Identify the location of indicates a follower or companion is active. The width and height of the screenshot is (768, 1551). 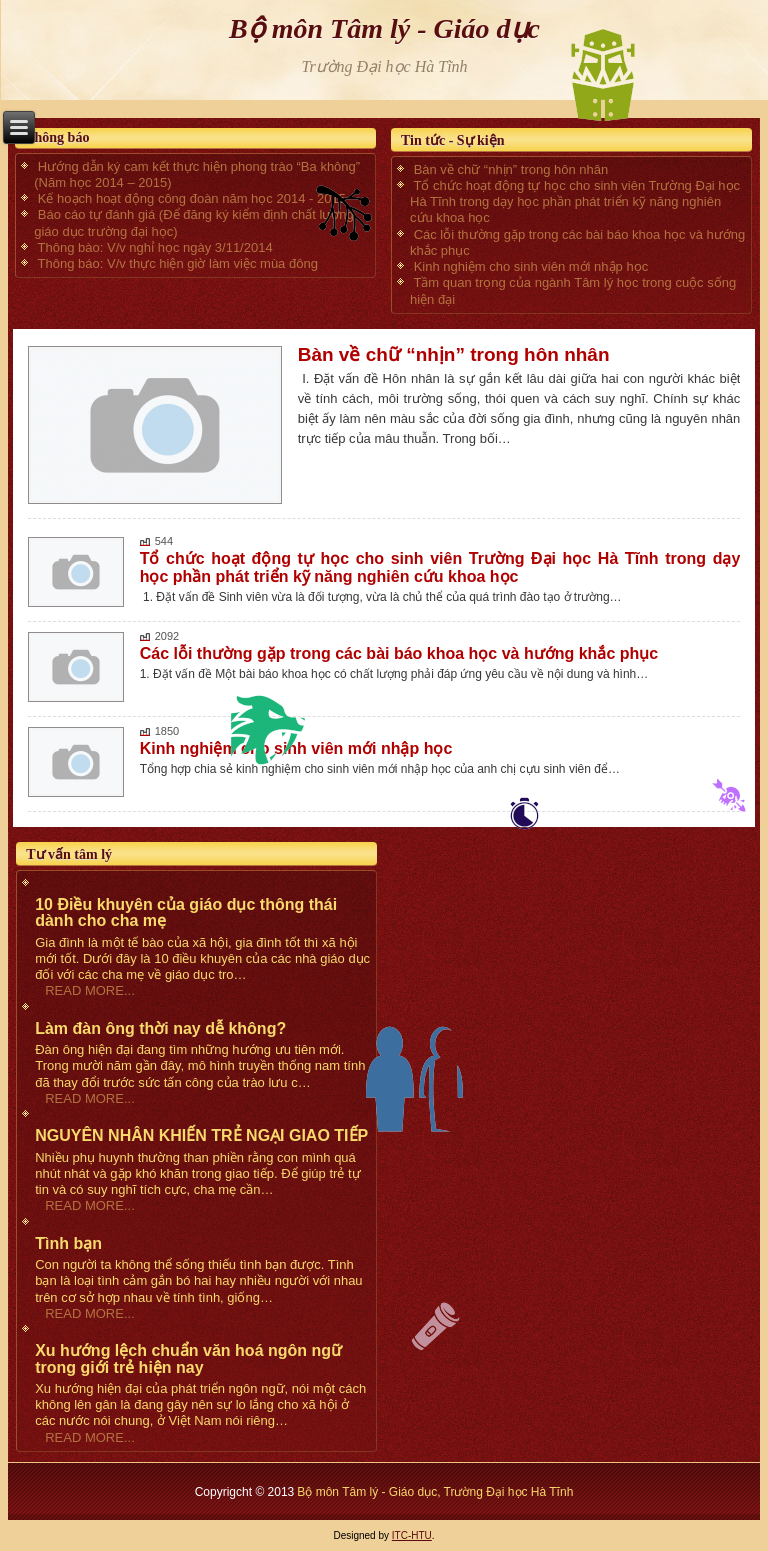
(417, 1079).